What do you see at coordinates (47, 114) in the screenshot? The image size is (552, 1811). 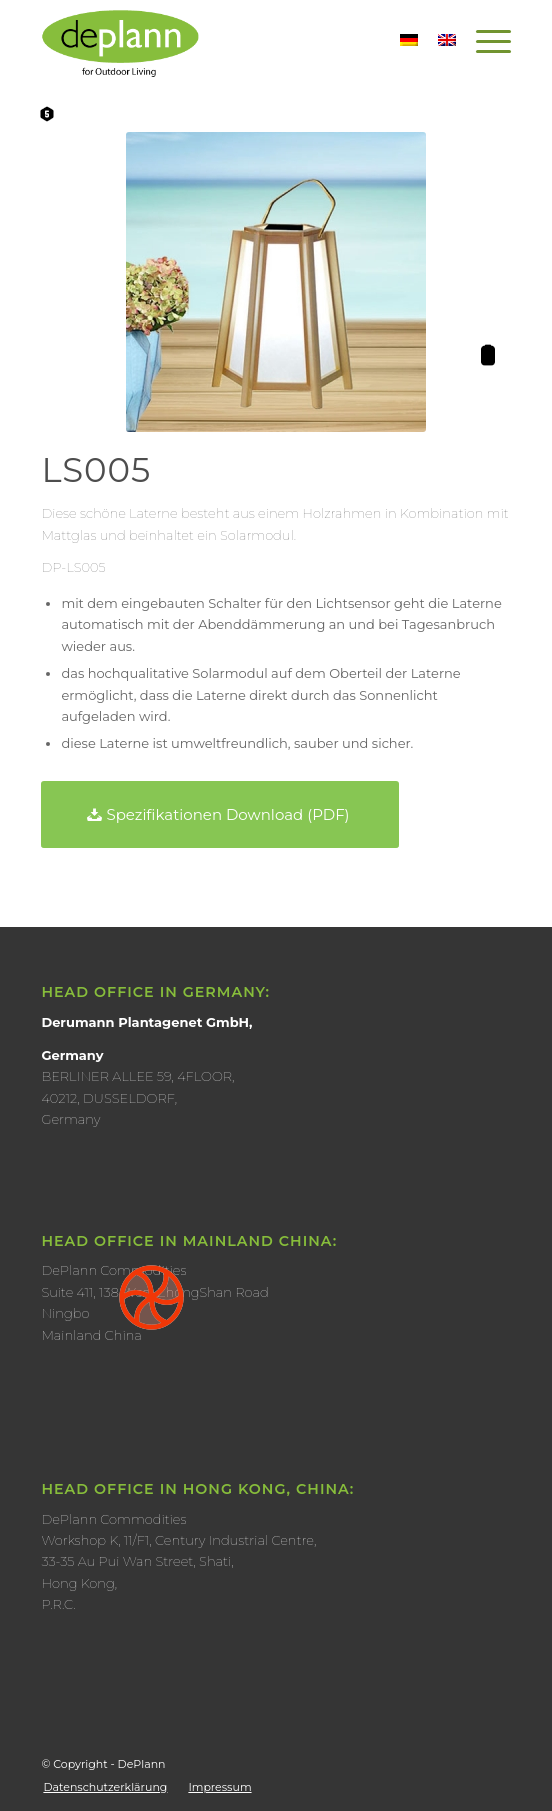 I see `step 5 in a multi-step process` at bounding box center [47, 114].